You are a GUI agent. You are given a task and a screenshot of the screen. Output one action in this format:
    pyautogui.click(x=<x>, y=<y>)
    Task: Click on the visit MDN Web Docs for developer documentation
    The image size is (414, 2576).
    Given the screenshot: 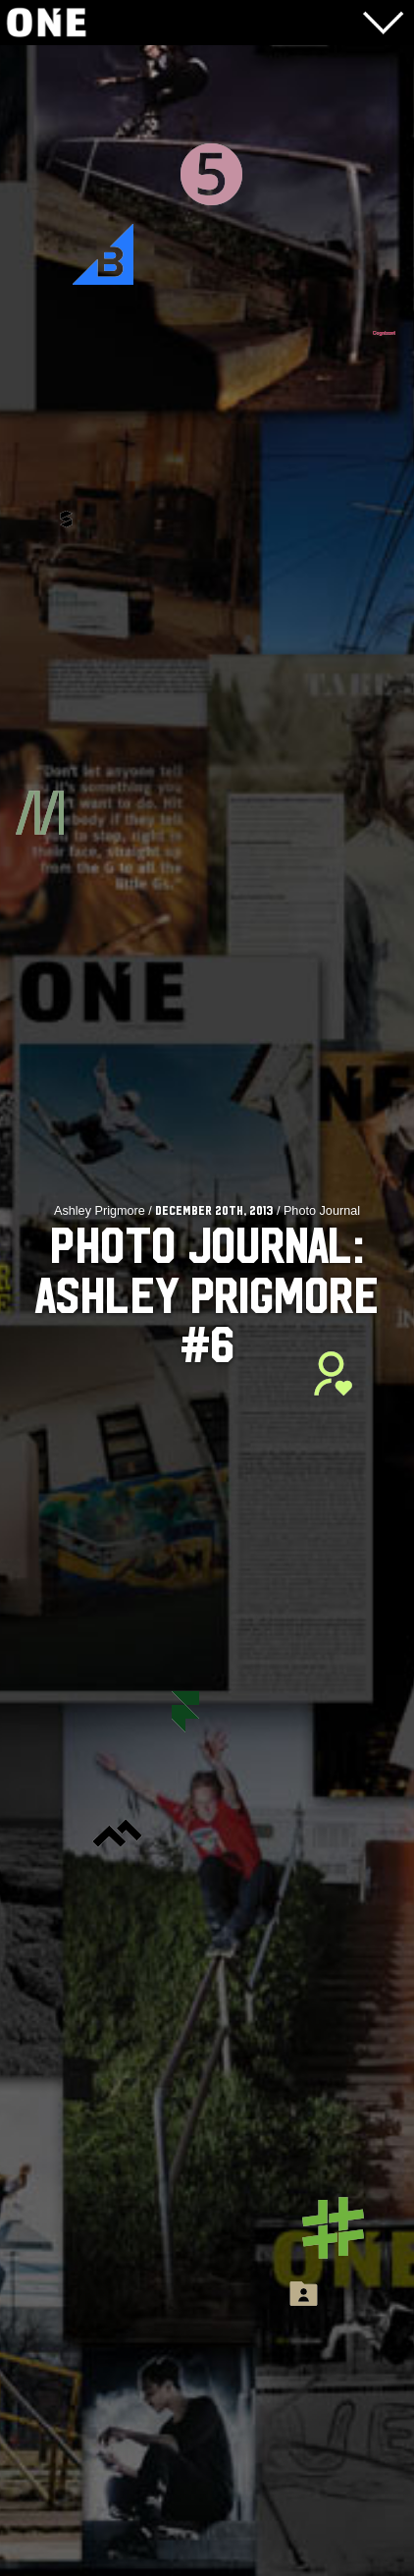 What is the action you would take?
    pyautogui.click(x=39, y=812)
    